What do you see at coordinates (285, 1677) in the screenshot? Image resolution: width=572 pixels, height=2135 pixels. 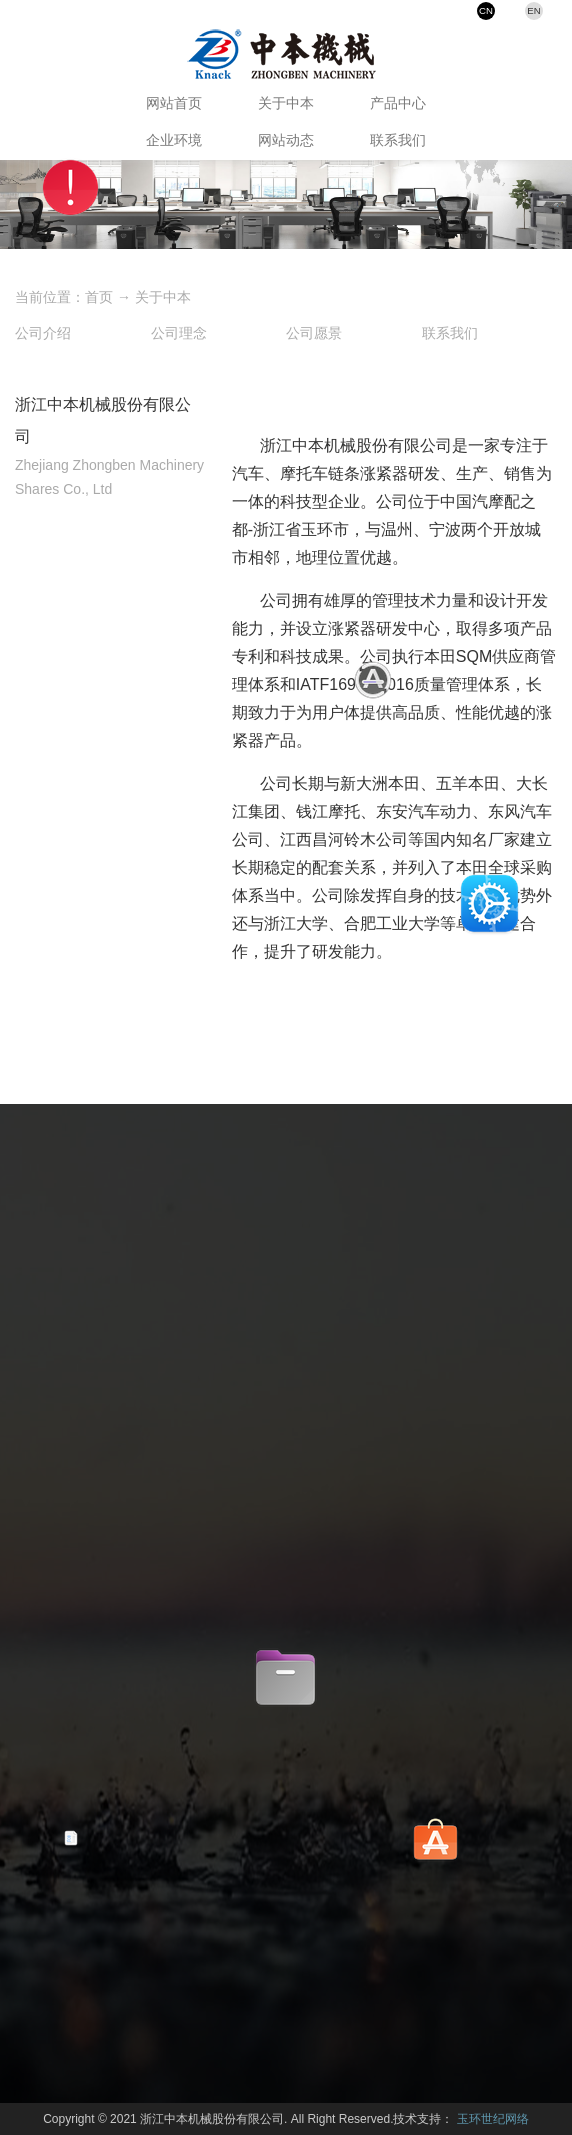 I see `open the file manager application` at bounding box center [285, 1677].